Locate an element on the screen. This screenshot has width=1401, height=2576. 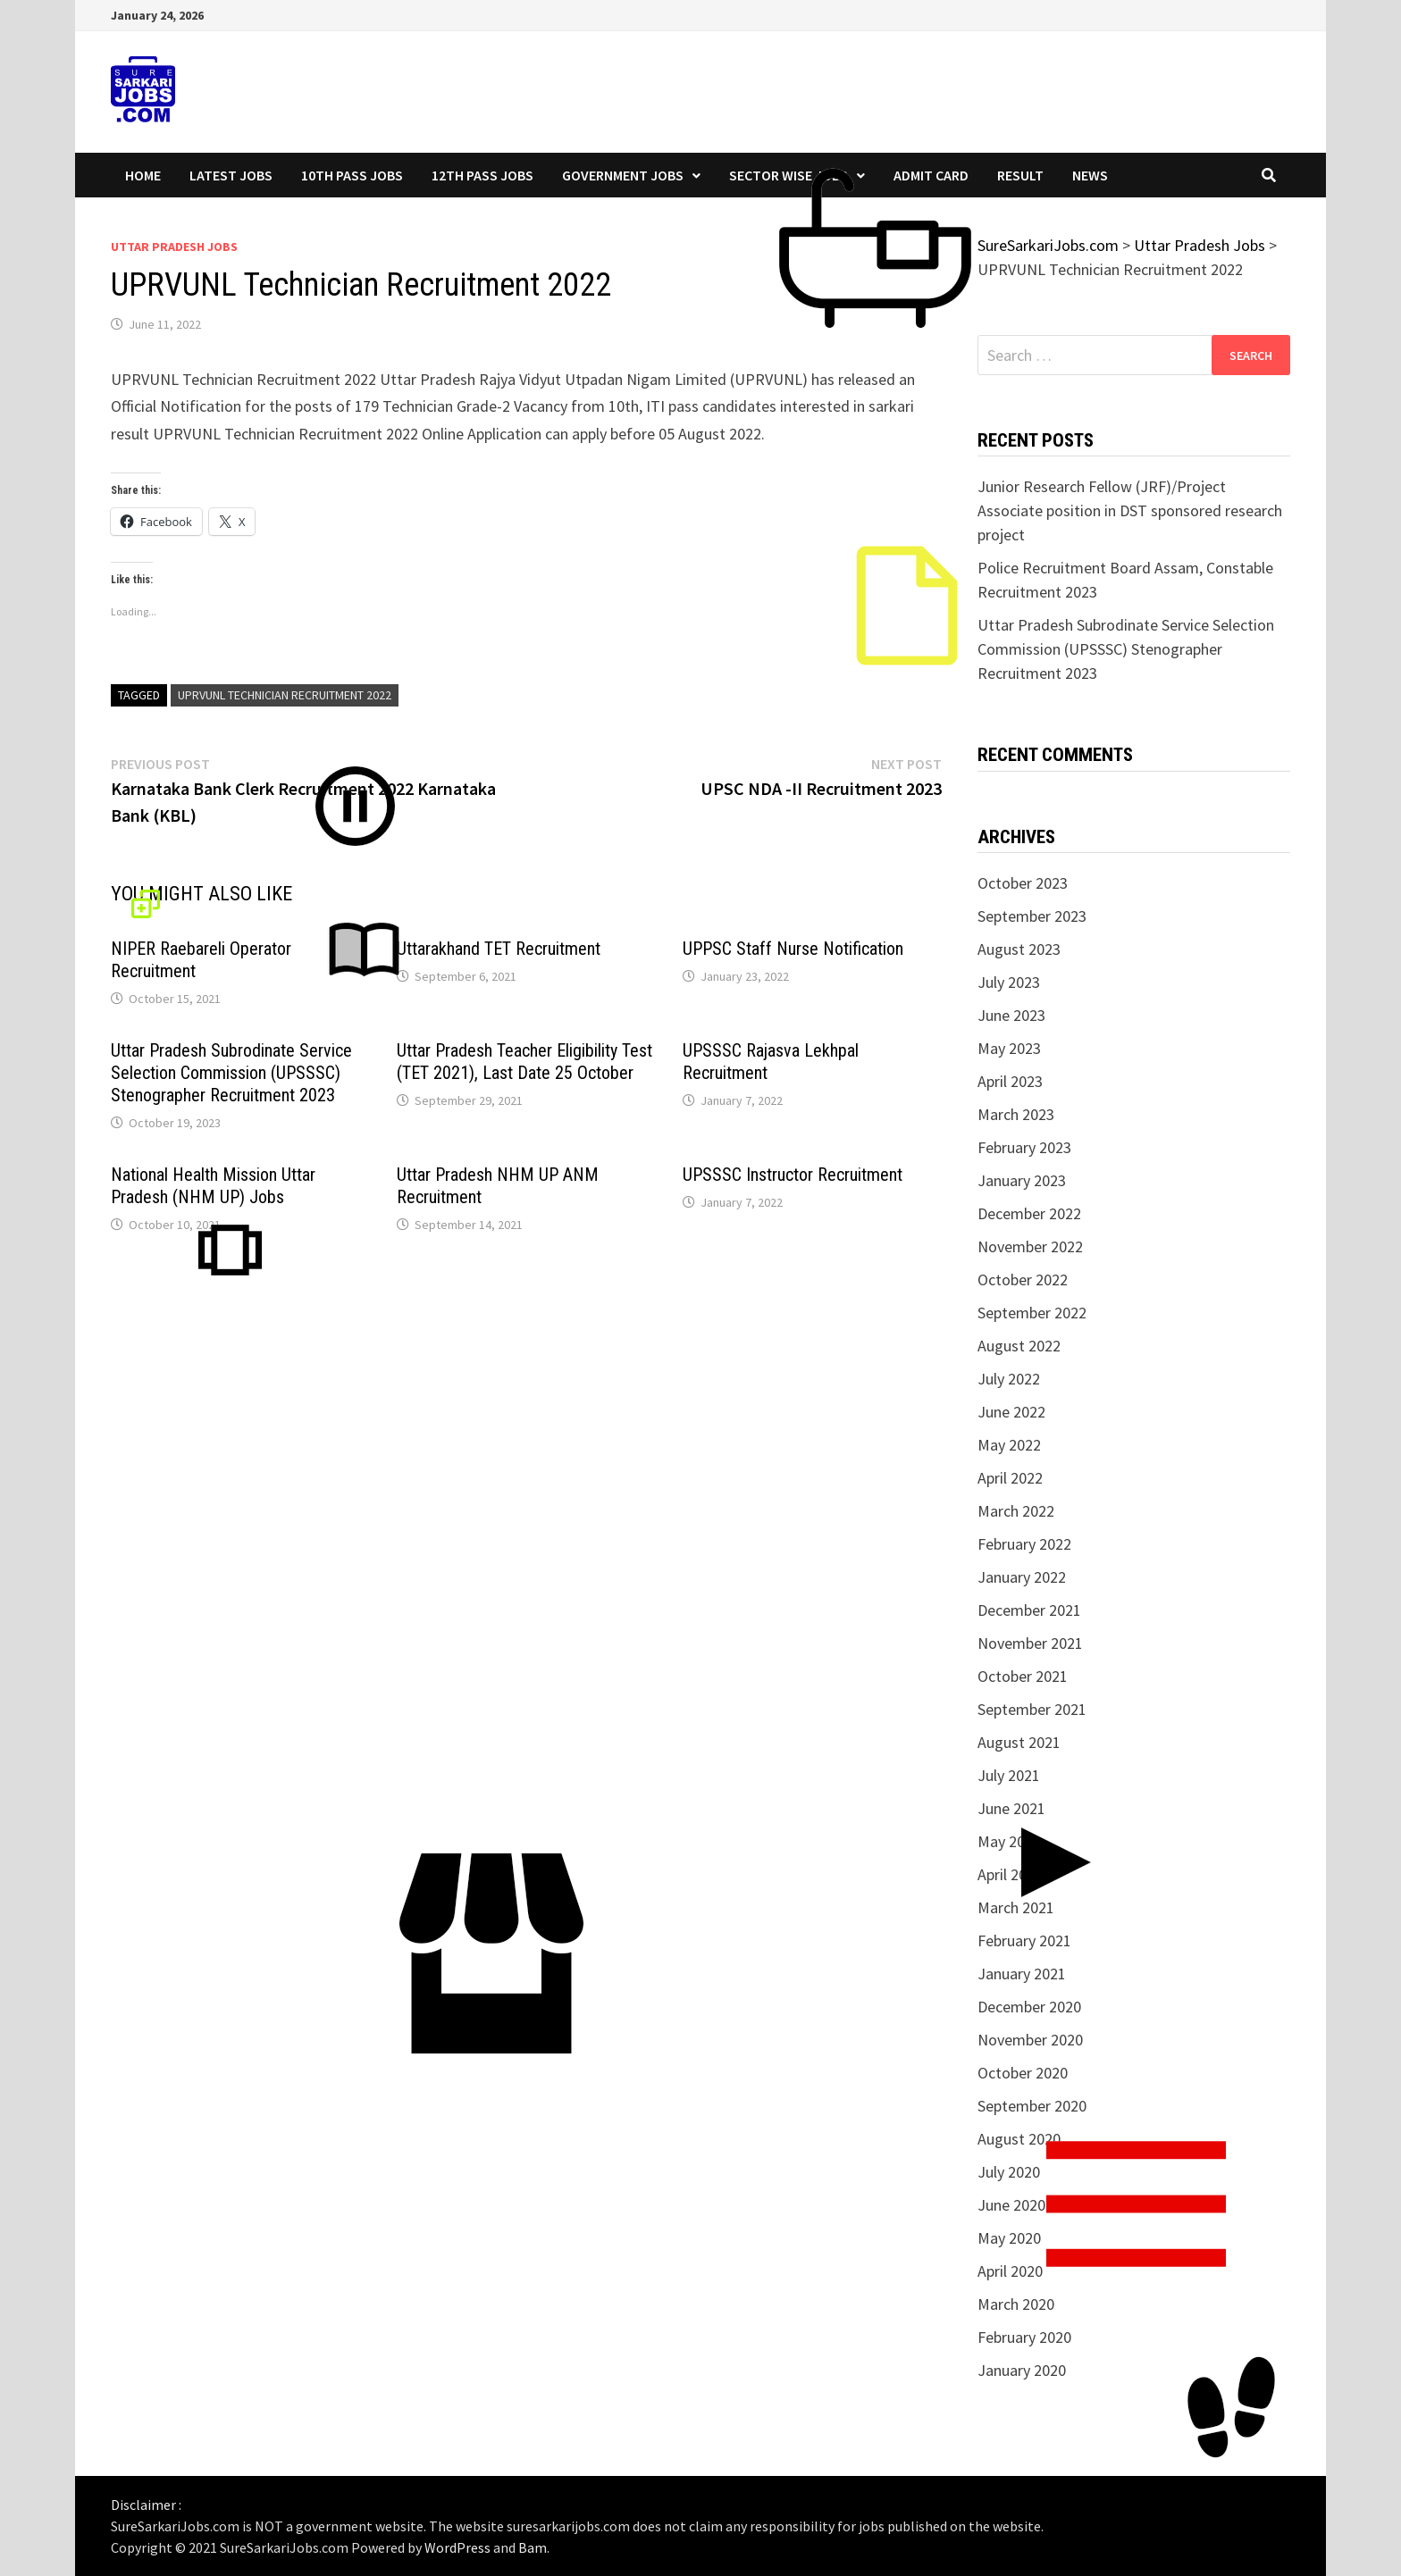
open navigation menu is located at coordinates (1136, 2204).